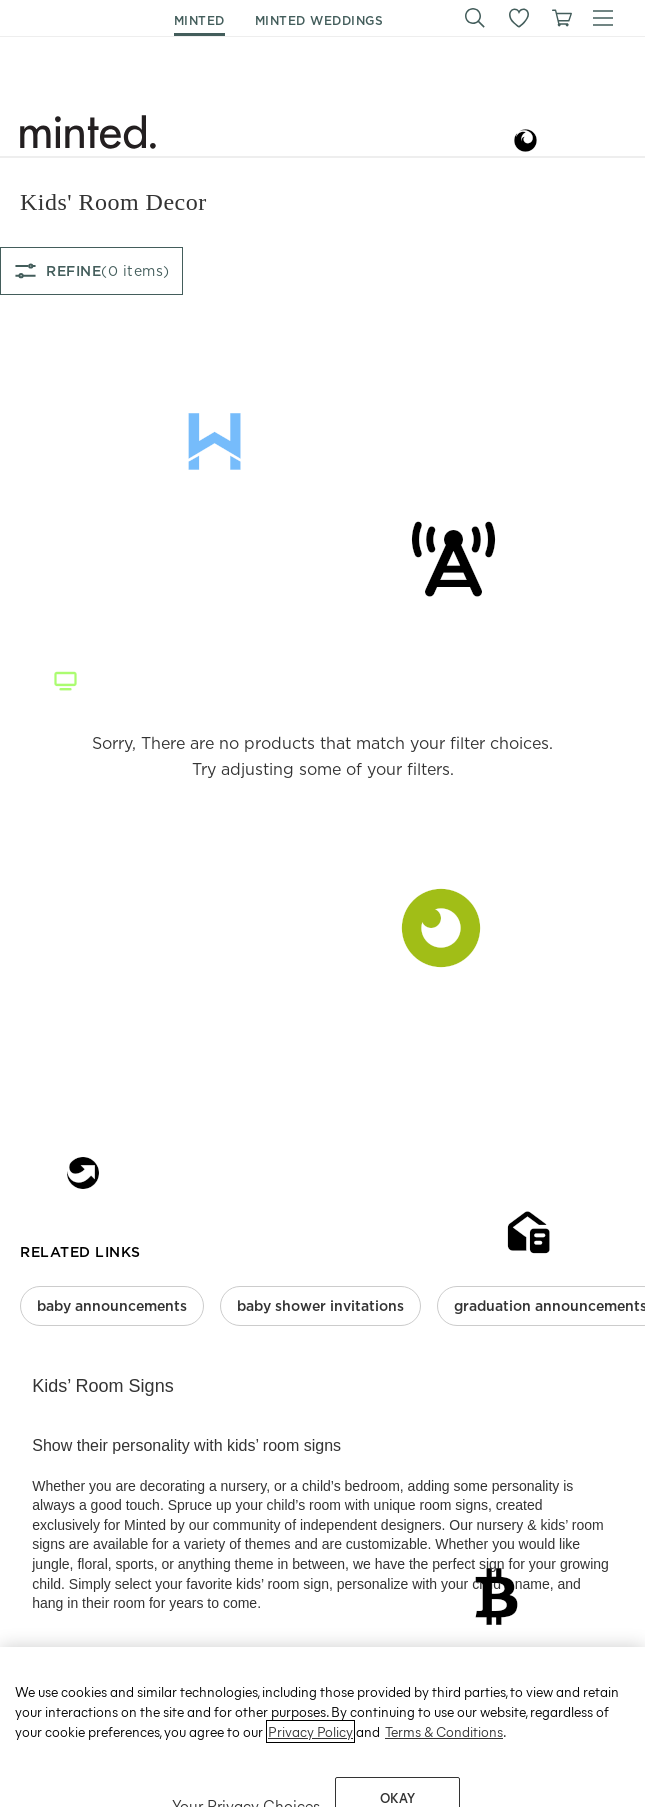 This screenshot has height=1807, width=645. I want to click on visit portableapps.com website, so click(83, 1173).